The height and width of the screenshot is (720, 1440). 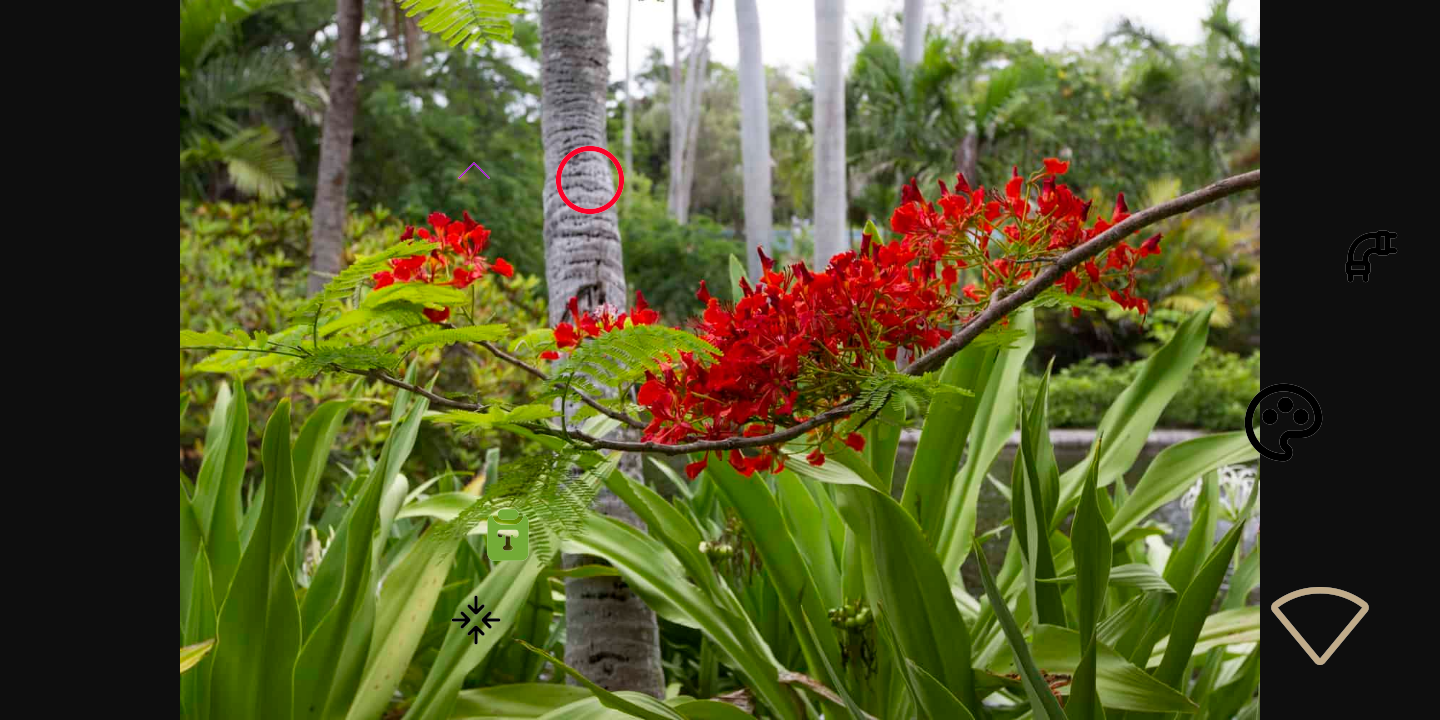 What do you see at coordinates (590, 180) in the screenshot?
I see `unselected radio button or checkbox option` at bounding box center [590, 180].